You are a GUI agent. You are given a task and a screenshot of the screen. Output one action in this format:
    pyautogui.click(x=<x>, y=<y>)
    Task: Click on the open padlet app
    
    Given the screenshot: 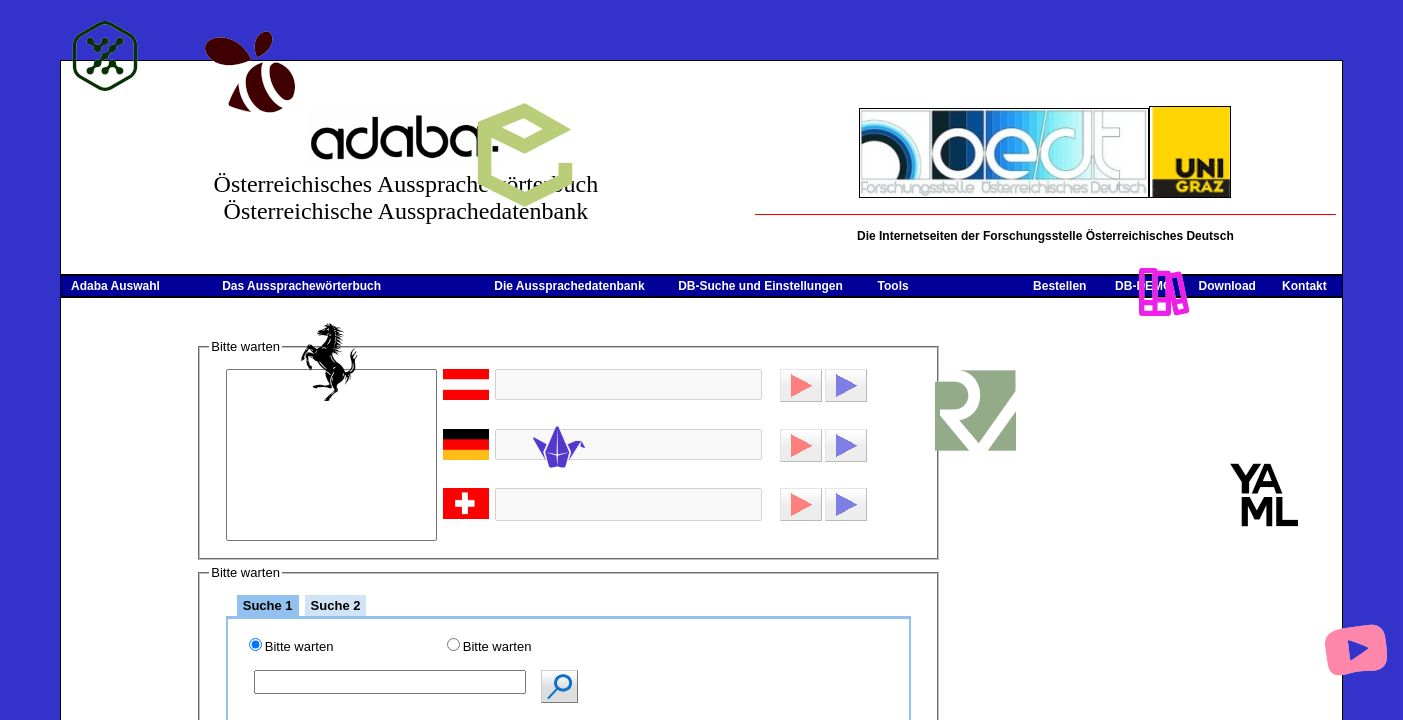 What is the action you would take?
    pyautogui.click(x=559, y=447)
    